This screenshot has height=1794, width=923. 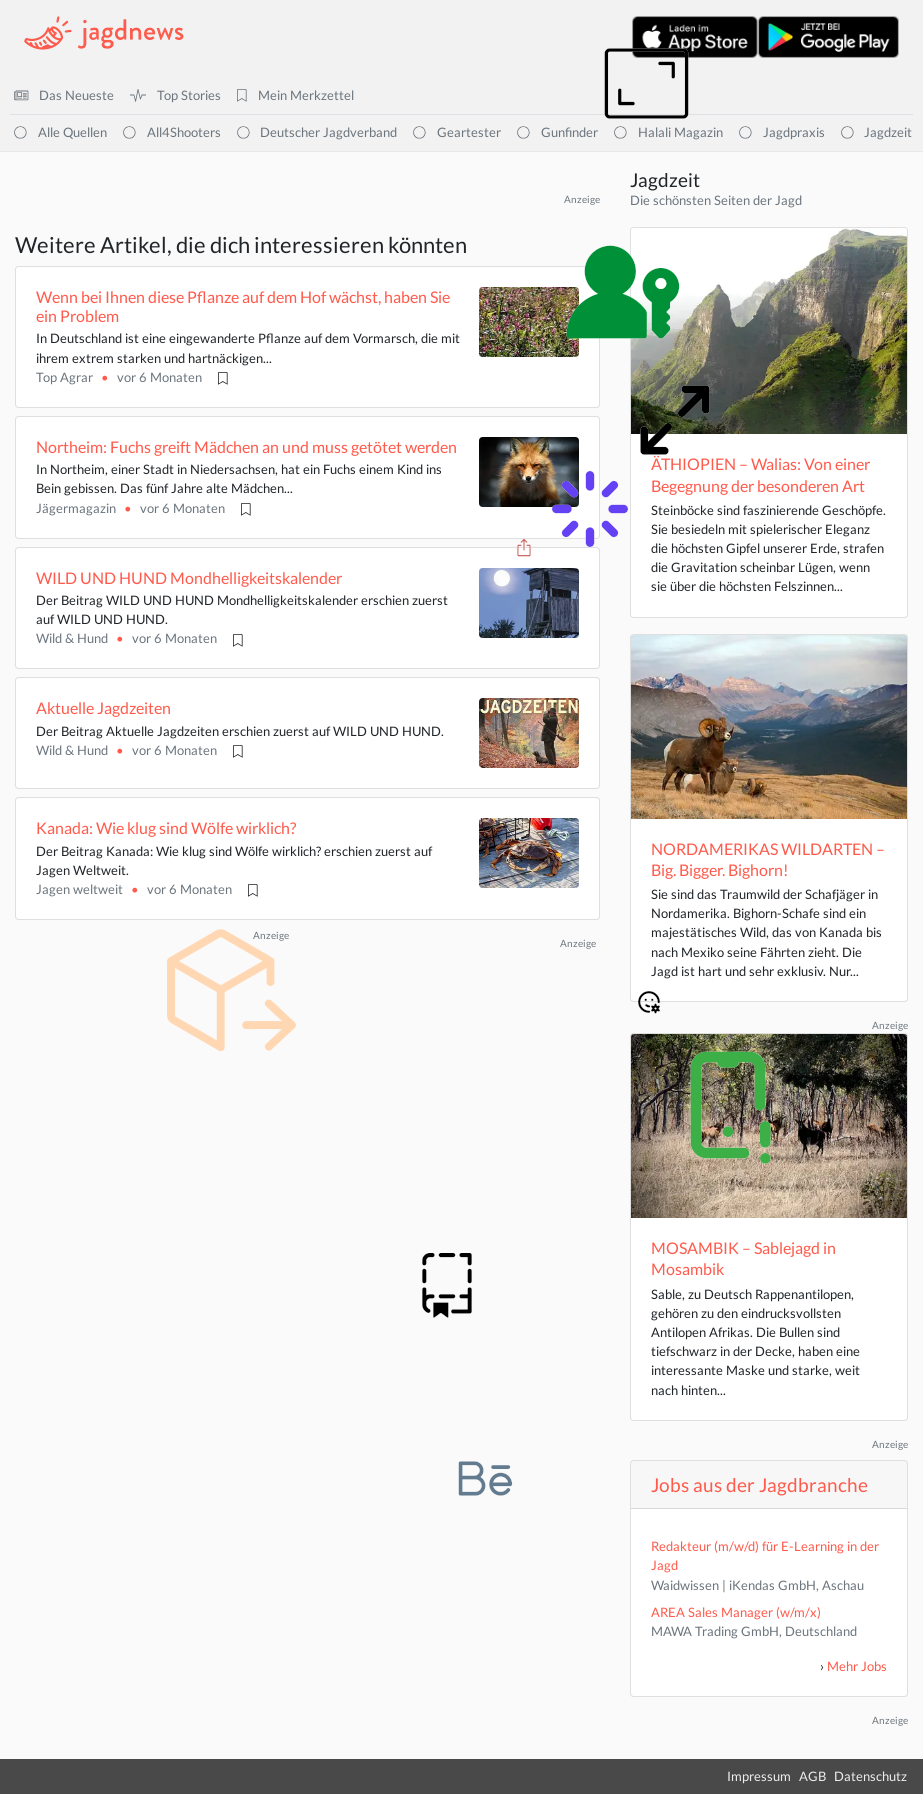 What do you see at coordinates (524, 548) in the screenshot?
I see `share this content` at bounding box center [524, 548].